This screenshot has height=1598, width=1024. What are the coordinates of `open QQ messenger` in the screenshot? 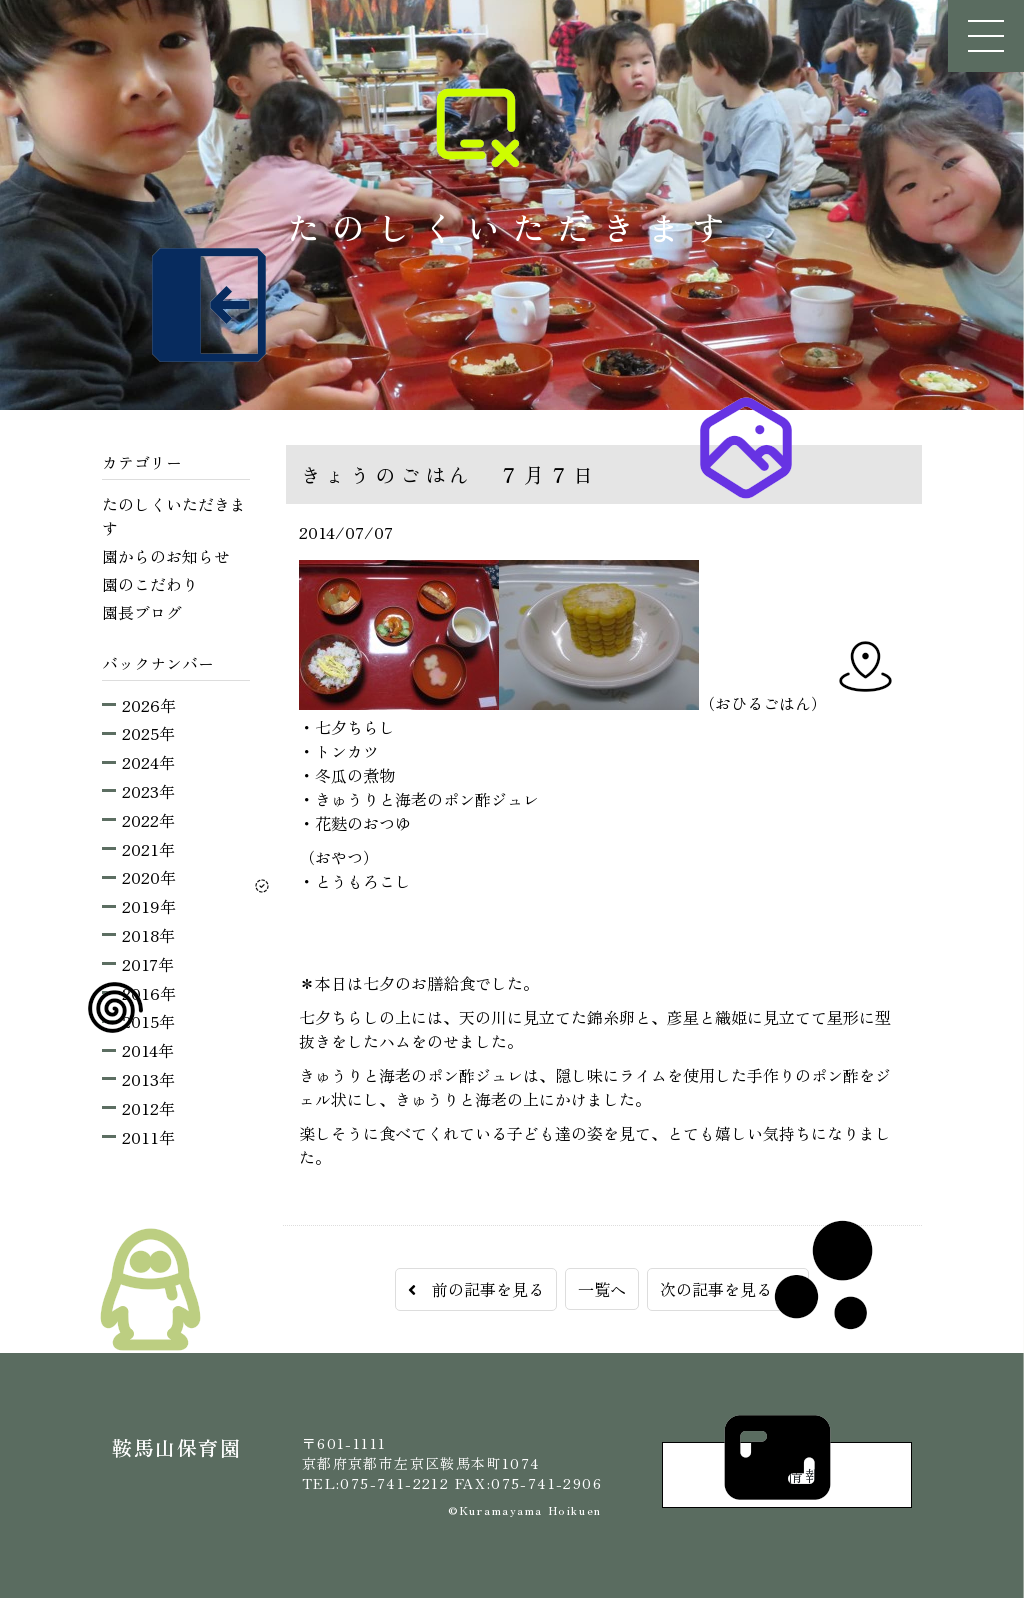 It's located at (150, 1289).